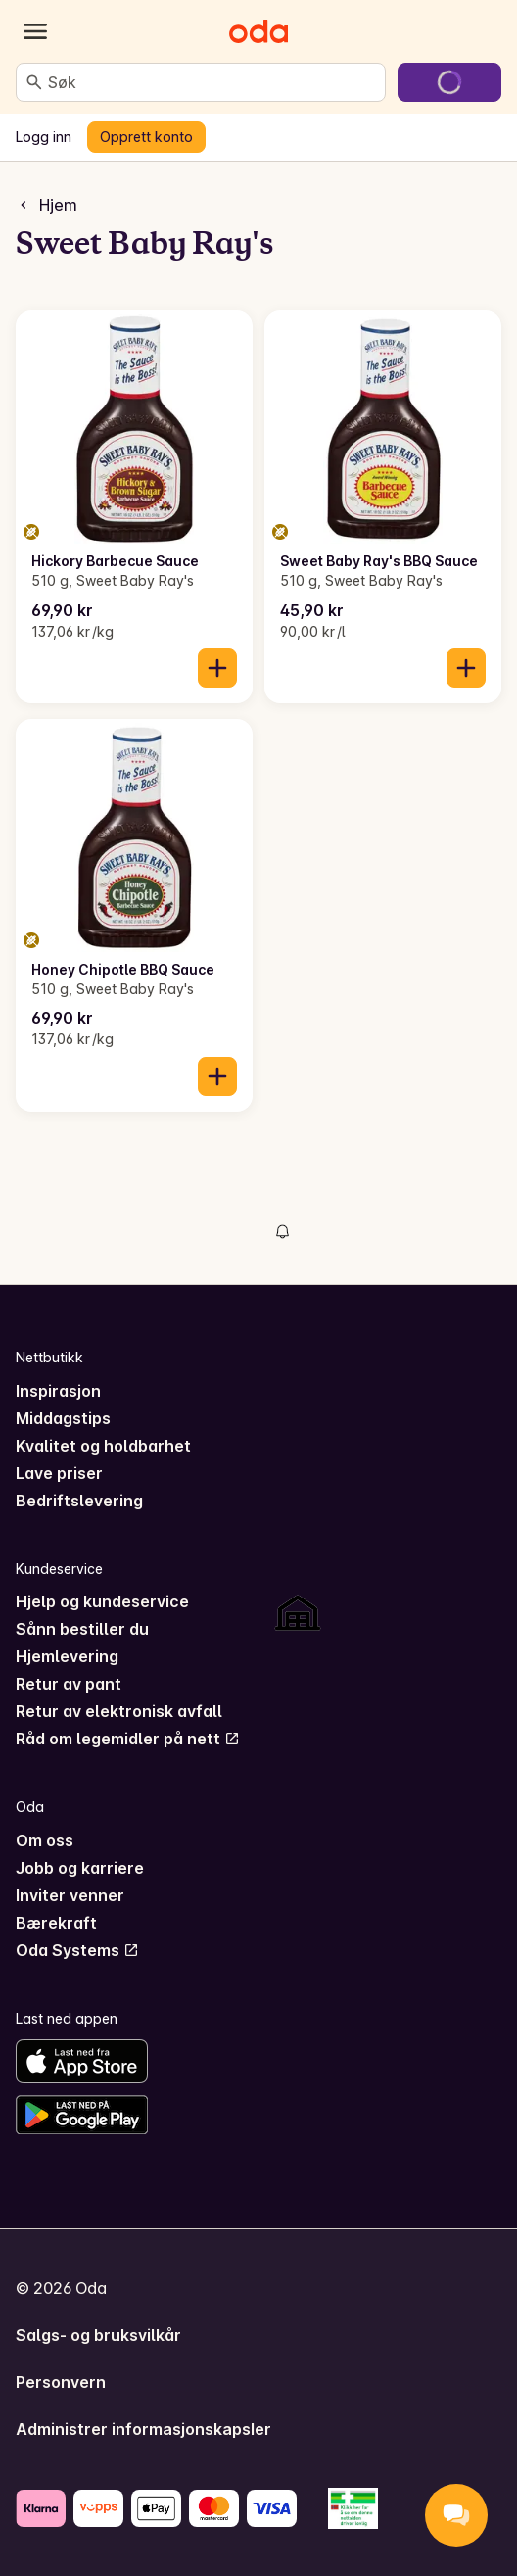 The height and width of the screenshot is (2576, 517). I want to click on access garage or parking settings, so click(298, 1615).